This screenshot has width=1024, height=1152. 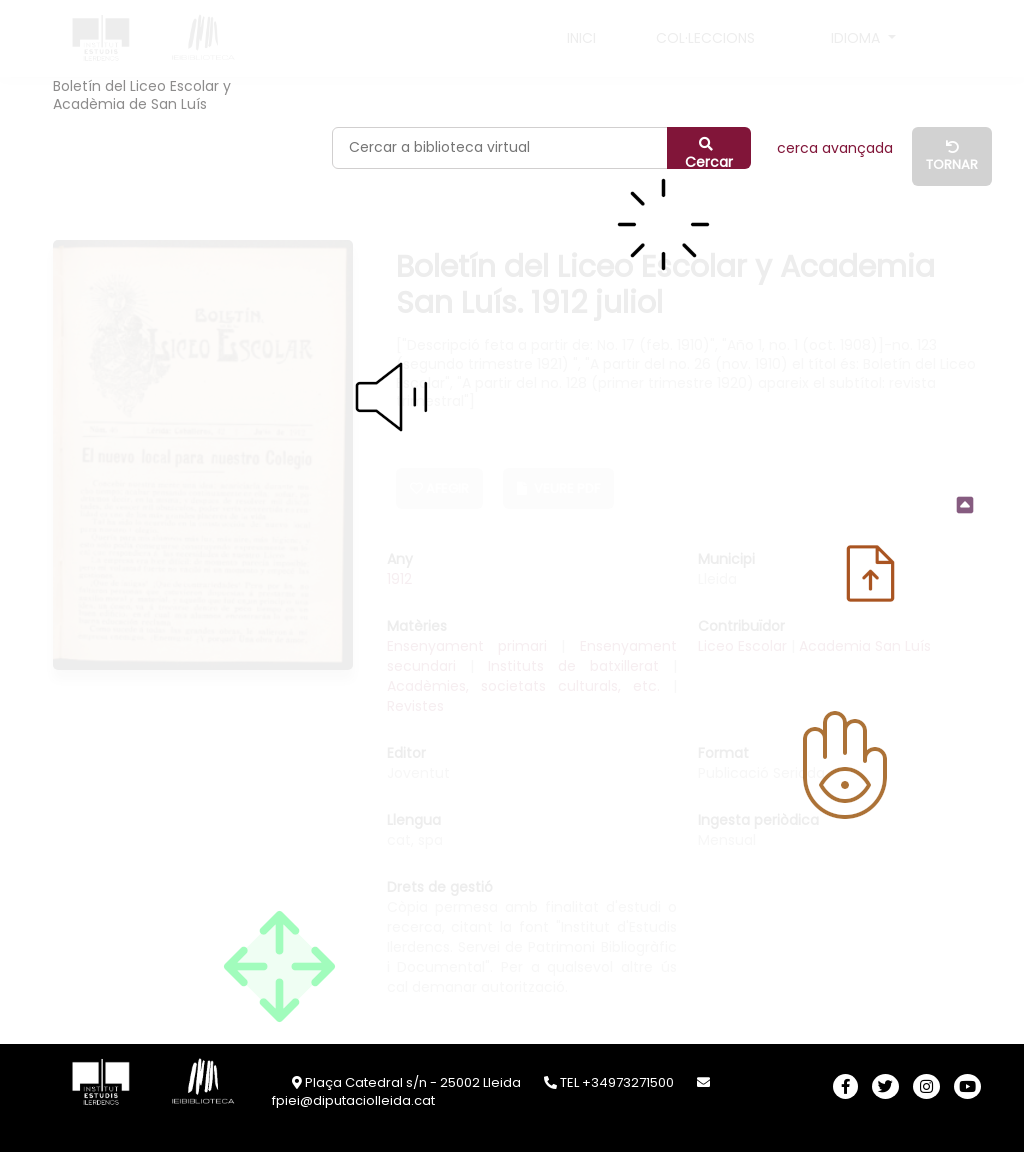 I want to click on indicates loading or processing in progress, so click(x=663, y=224).